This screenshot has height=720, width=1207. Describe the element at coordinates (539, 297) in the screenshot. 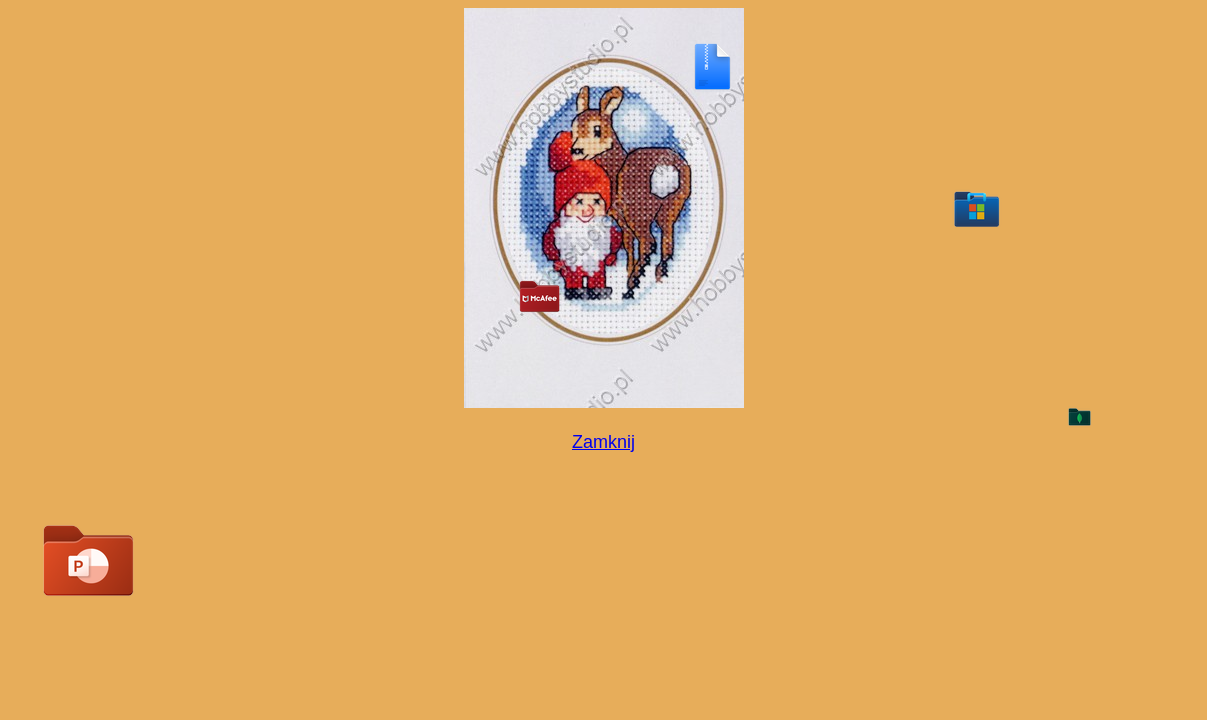

I see `folder containing McAfee antivirus files` at that location.